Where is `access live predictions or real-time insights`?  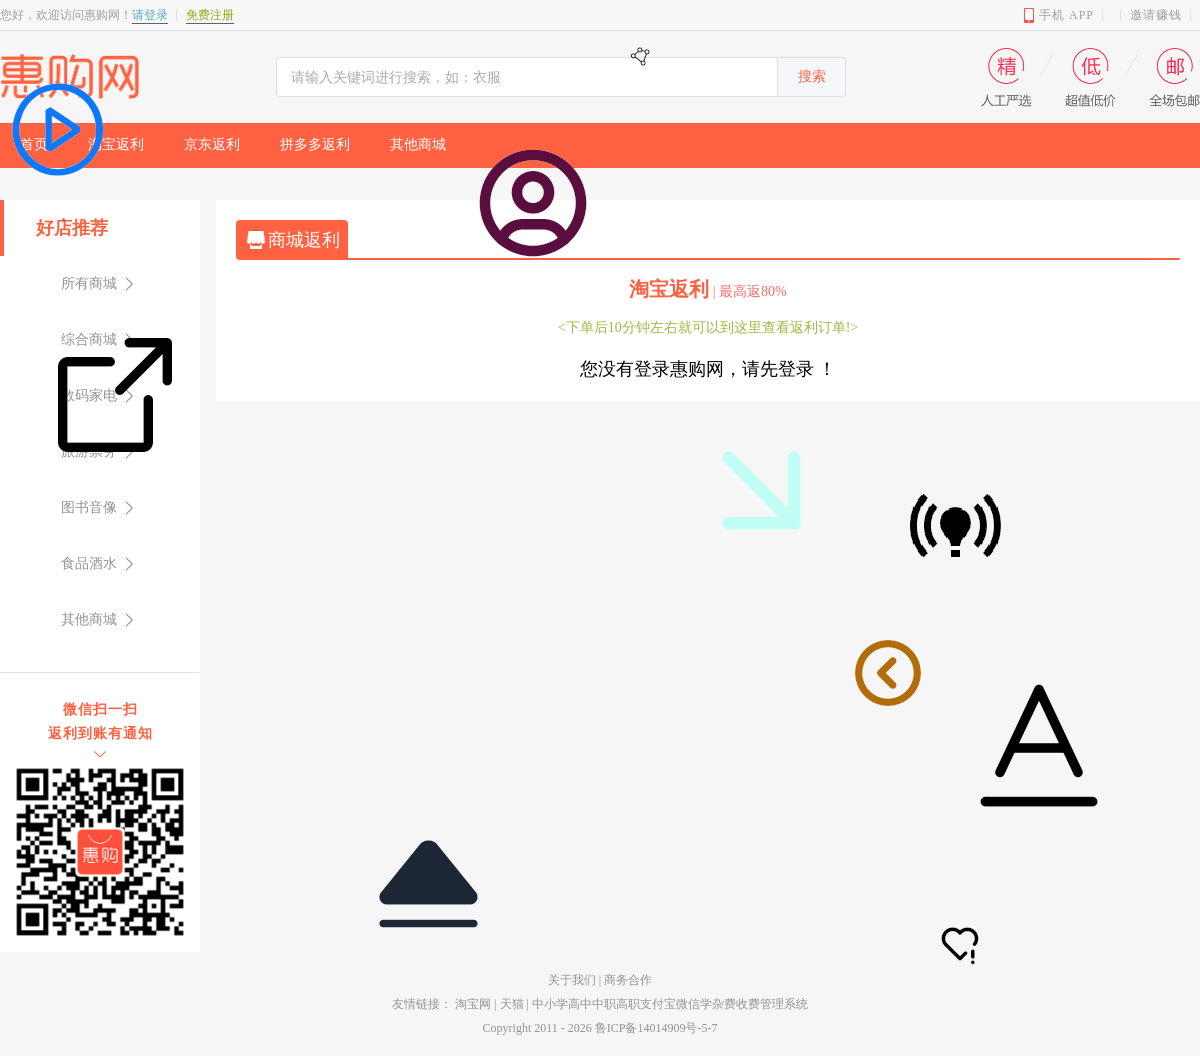 access live predictions or real-time insights is located at coordinates (955, 525).